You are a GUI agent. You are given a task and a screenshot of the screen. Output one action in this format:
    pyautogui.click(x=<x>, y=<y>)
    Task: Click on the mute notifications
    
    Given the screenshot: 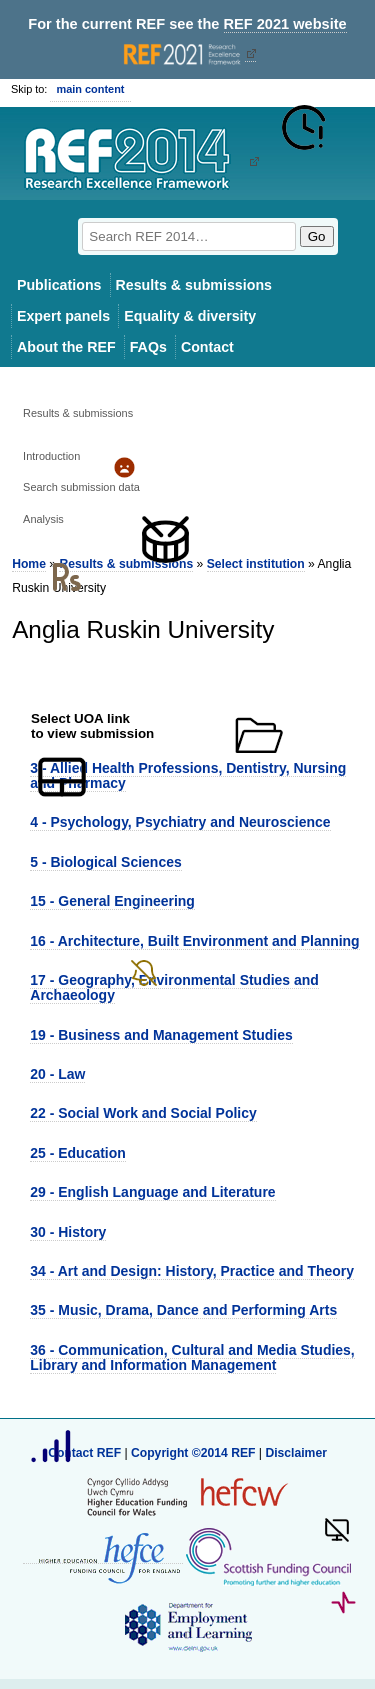 What is the action you would take?
    pyautogui.click(x=144, y=973)
    